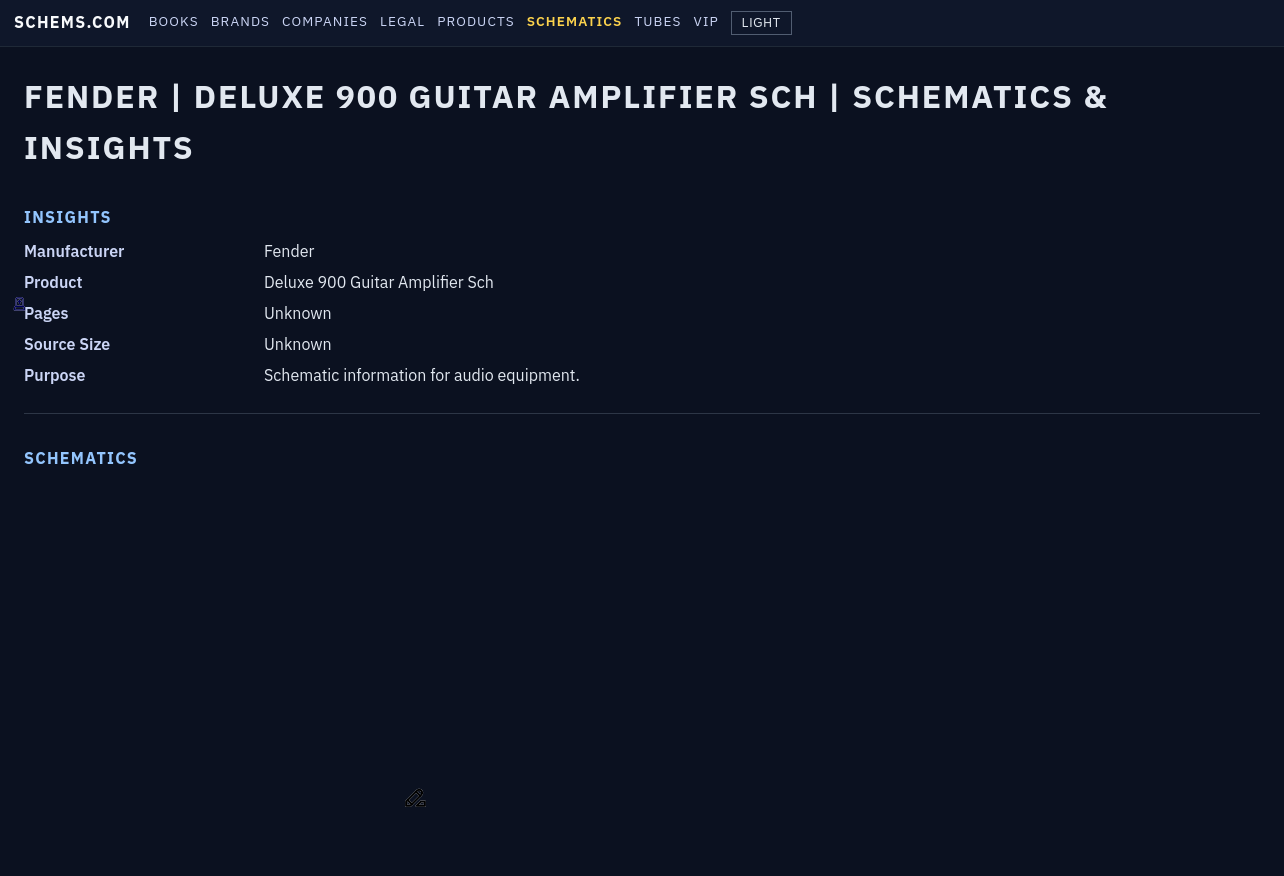 The image size is (1284, 876). Describe the element at coordinates (19, 303) in the screenshot. I see `indicates a memorial or cemetery location` at that location.